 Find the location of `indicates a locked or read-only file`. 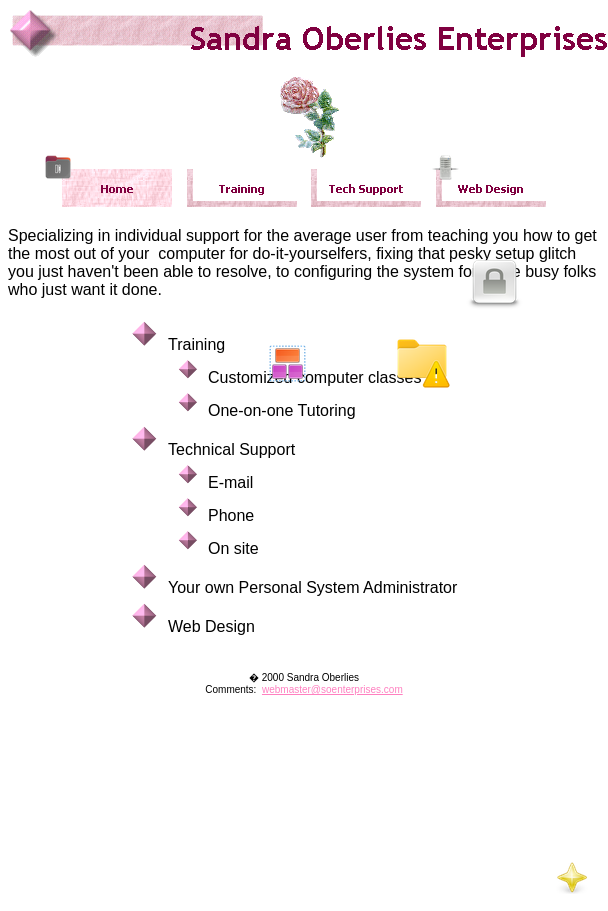

indicates a locked or read-only file is located at coordinates (495, 284).